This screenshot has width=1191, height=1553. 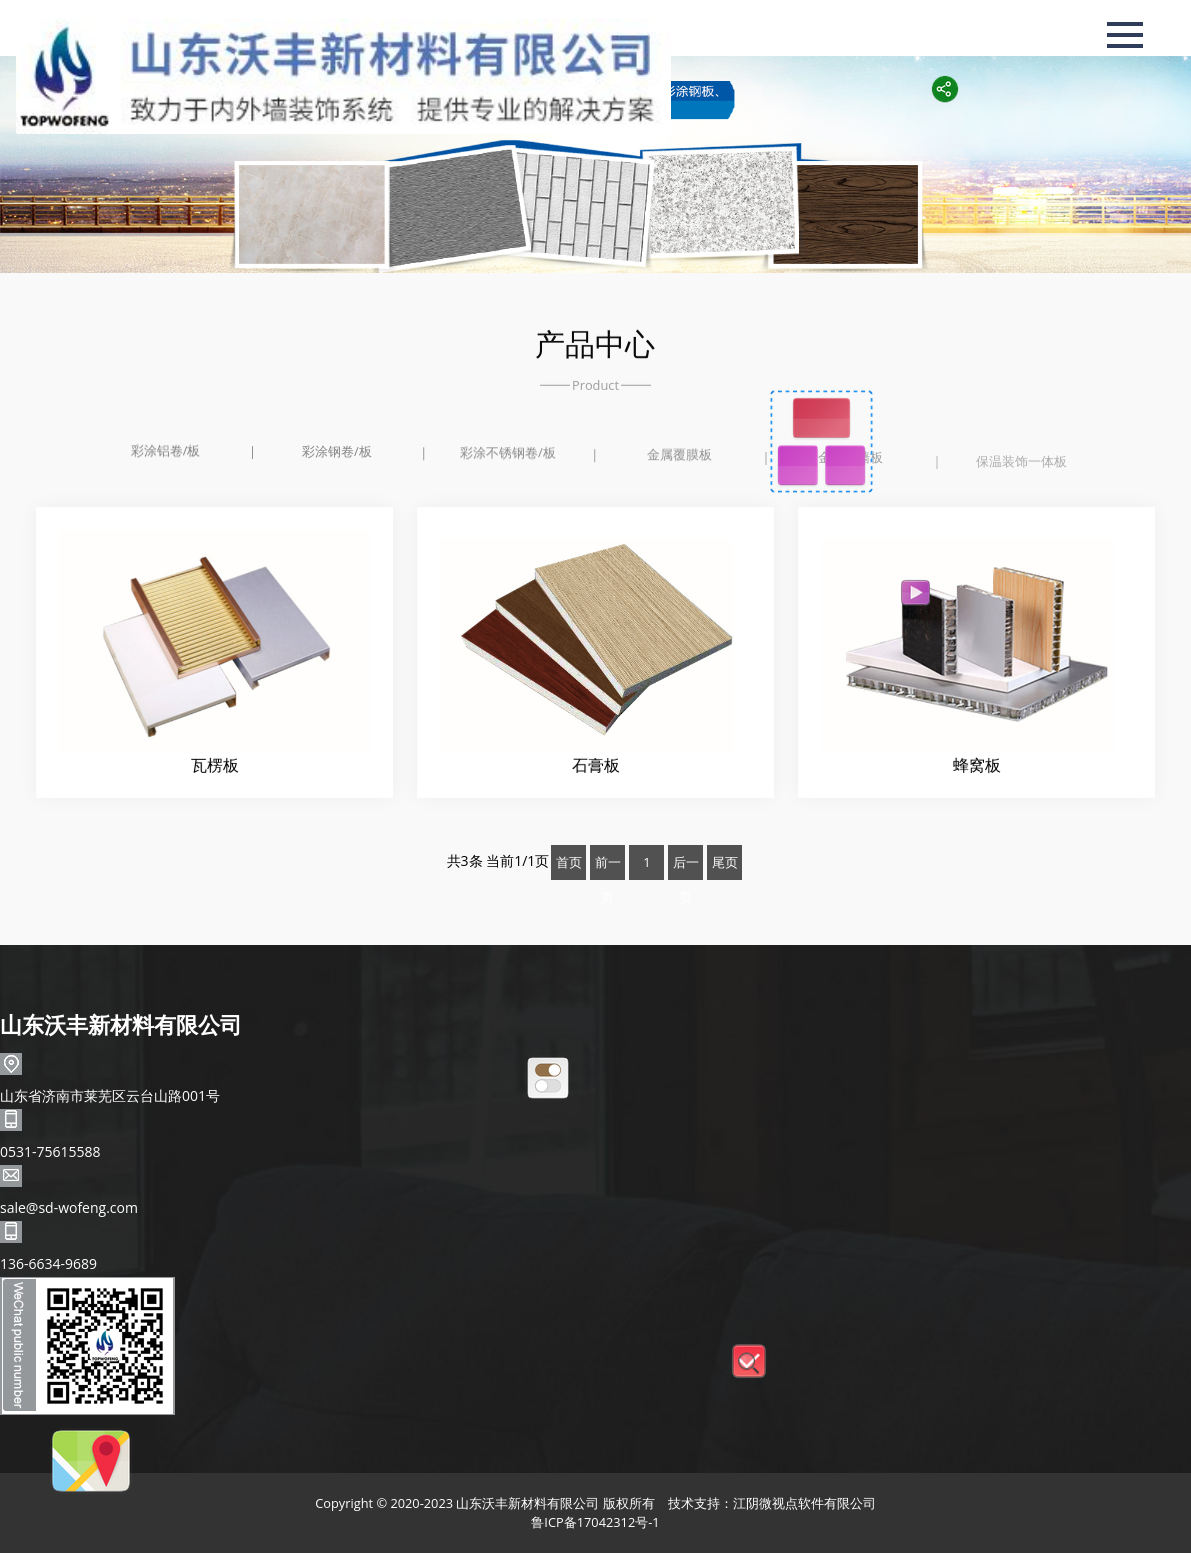 I want to click on indicates a shared file or folder, so click(x=945, y=89).